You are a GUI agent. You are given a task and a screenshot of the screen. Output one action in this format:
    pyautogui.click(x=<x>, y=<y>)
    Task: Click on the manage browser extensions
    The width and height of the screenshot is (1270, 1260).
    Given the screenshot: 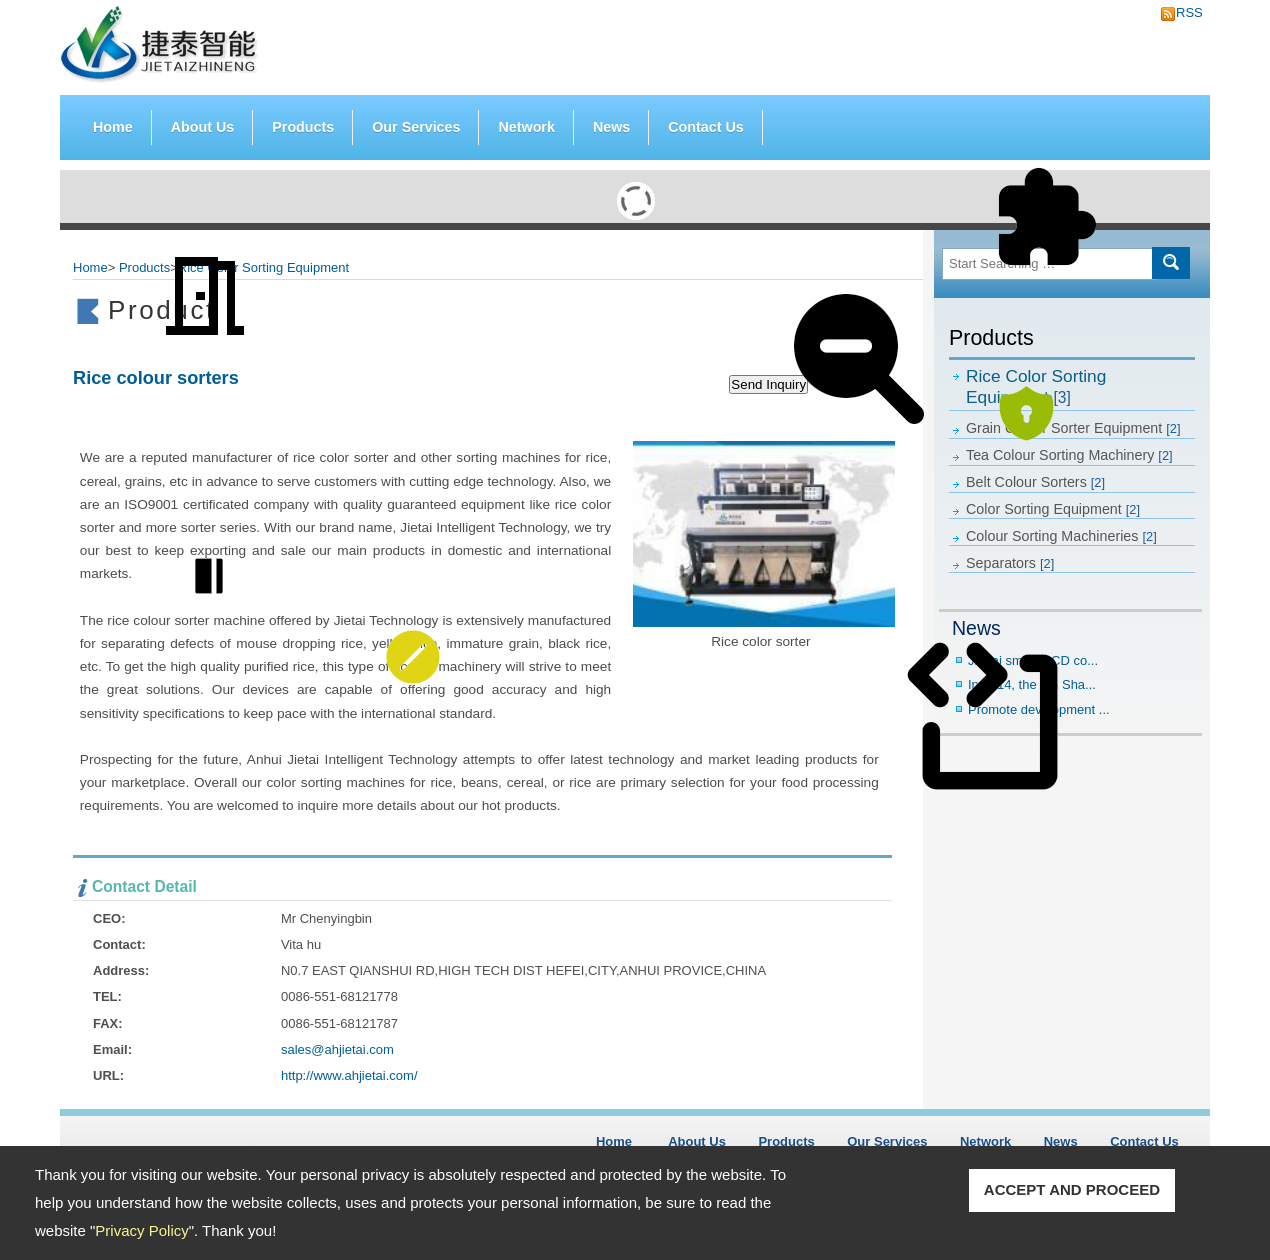 What is the action you would take?
    pyautogui.click(x=1047, y=216)
    